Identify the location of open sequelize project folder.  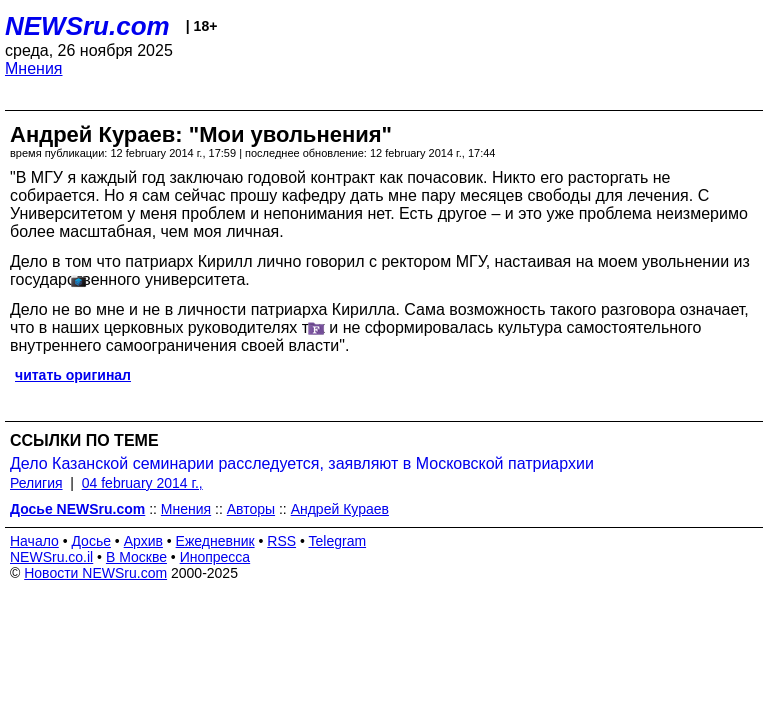
(78, 281).